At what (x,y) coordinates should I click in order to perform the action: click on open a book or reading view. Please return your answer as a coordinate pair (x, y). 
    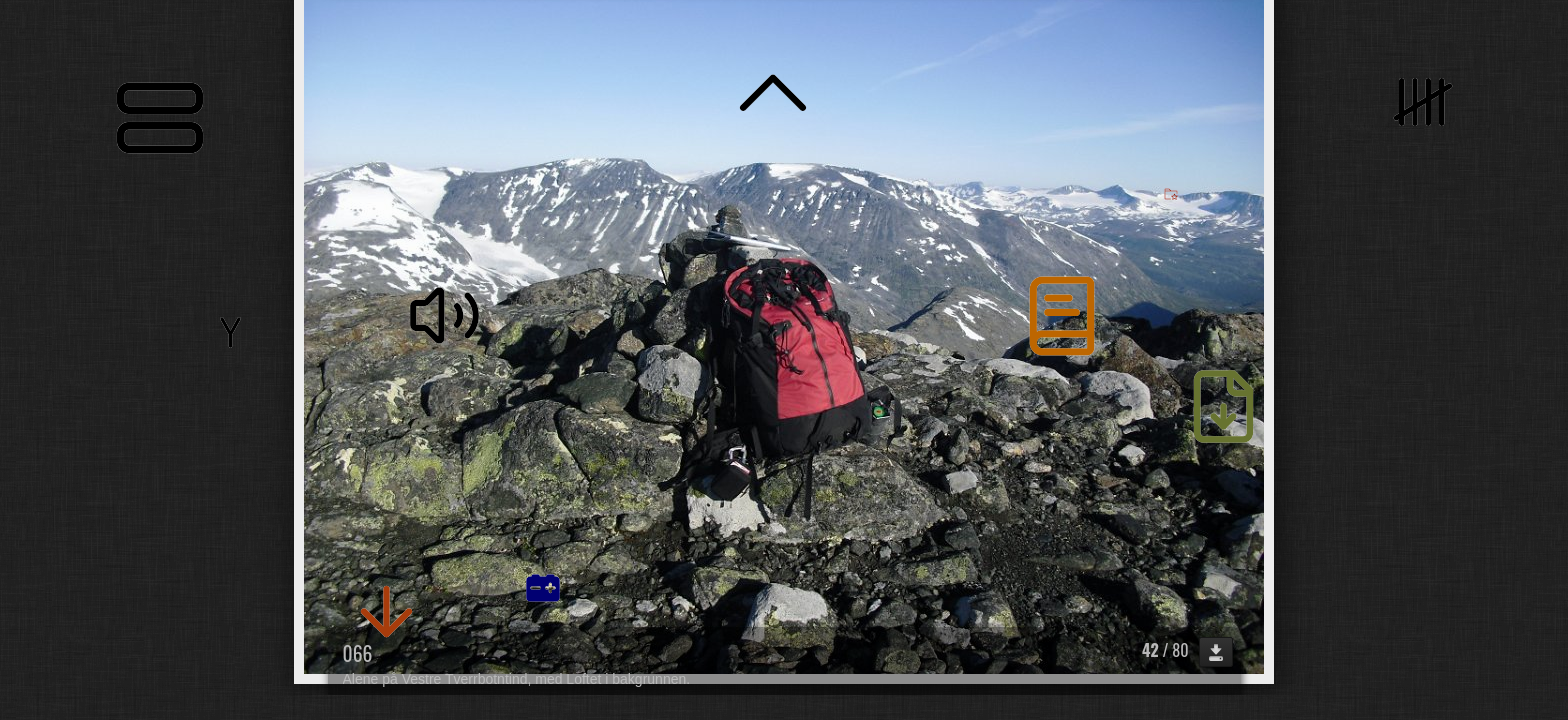
    Looking at the image, I should click on (1062, 316).